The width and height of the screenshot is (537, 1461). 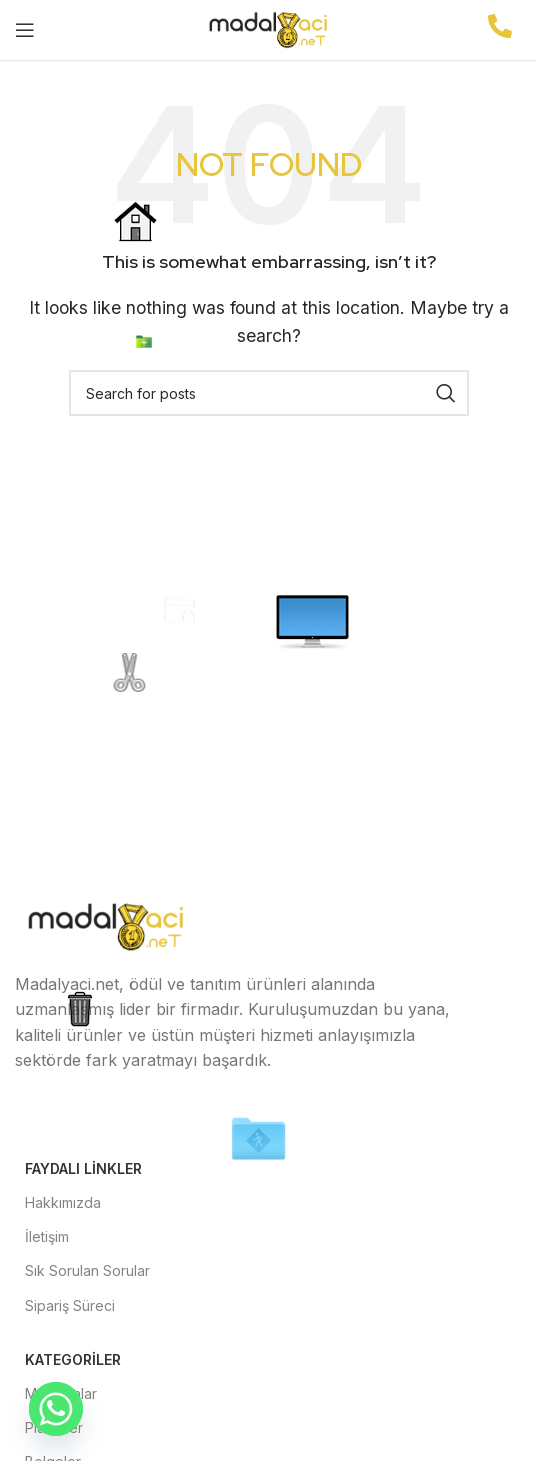 I want to click on connect to an external display, so click(x=312, y=613).